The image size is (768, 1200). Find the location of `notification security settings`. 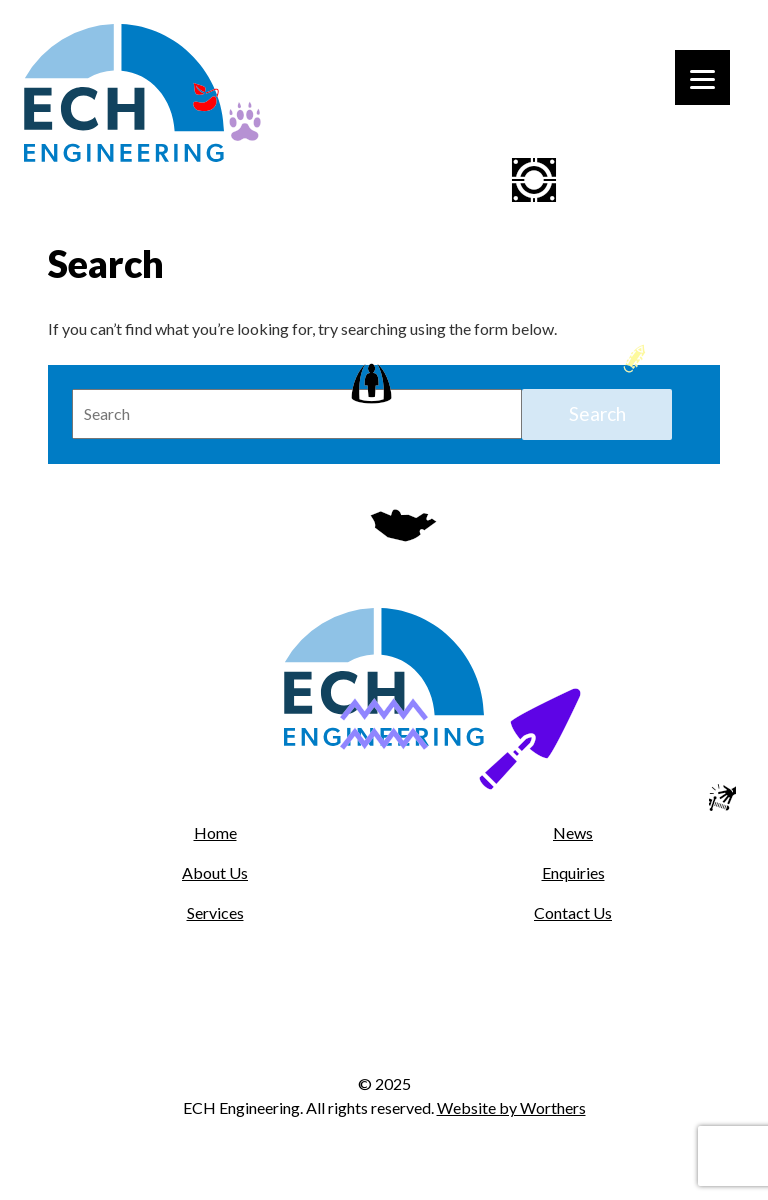

notification security settings is located at coordinates (371, 383).